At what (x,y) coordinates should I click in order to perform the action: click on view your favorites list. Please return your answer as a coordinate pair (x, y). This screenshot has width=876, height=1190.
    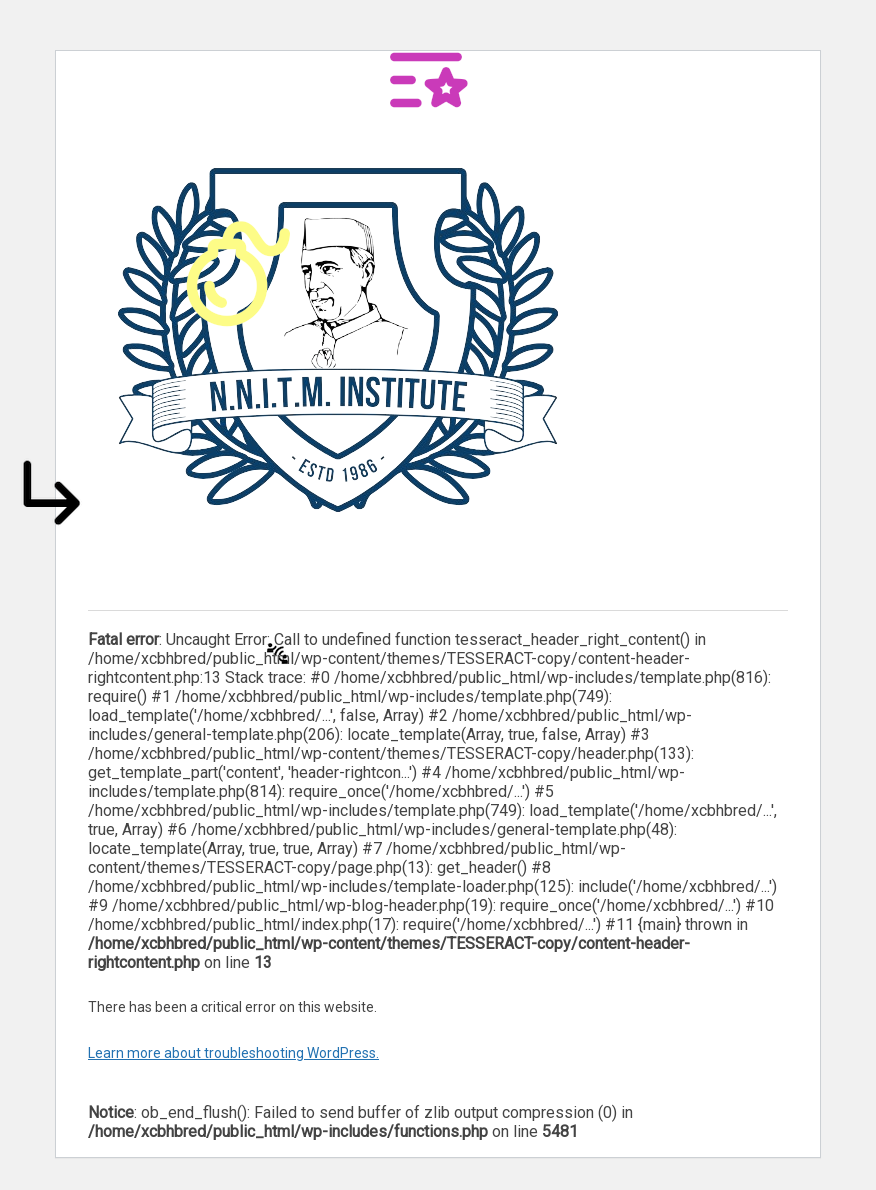
    Looking at the image, I should click on (426, 80).